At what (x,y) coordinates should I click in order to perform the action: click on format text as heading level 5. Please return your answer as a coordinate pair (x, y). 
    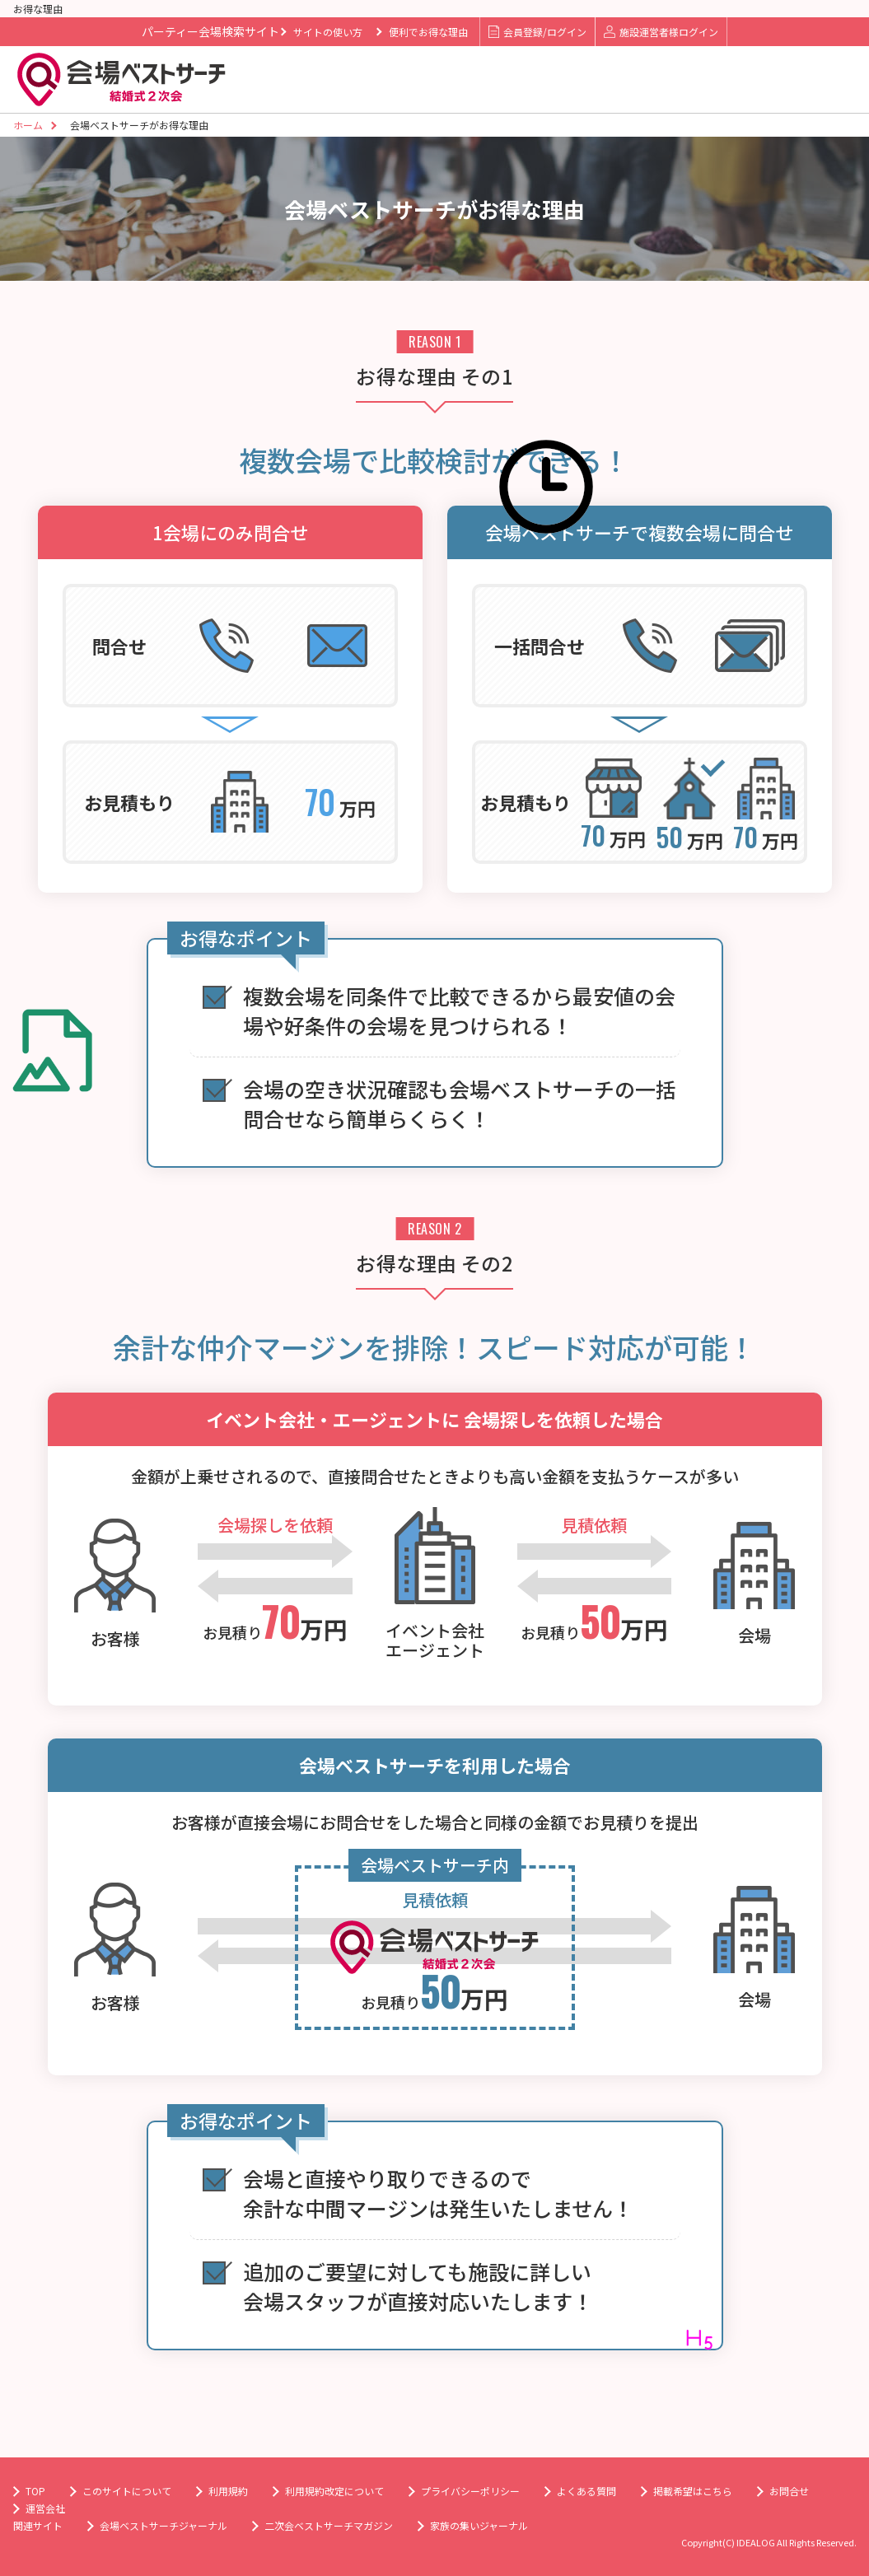
    Looking at the image, I should click on (698, 2339).